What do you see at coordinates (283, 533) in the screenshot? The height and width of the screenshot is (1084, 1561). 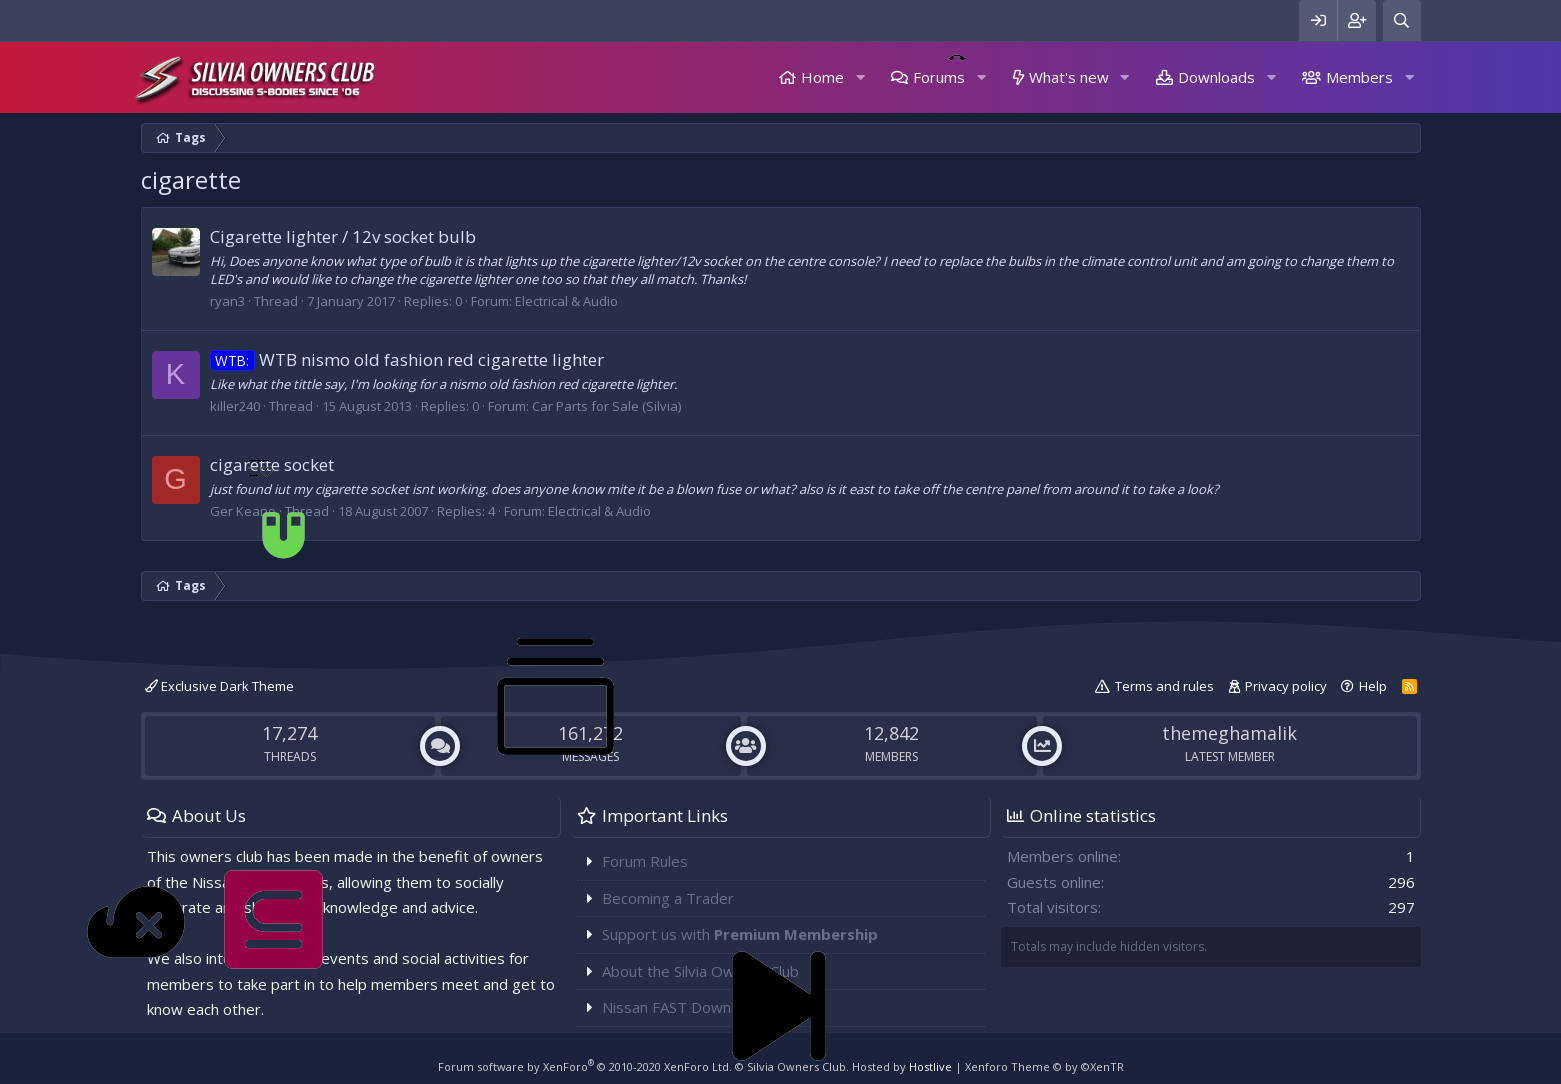 I see `activate magnetic snap or alignment tool` at bounding box center [283, 533].